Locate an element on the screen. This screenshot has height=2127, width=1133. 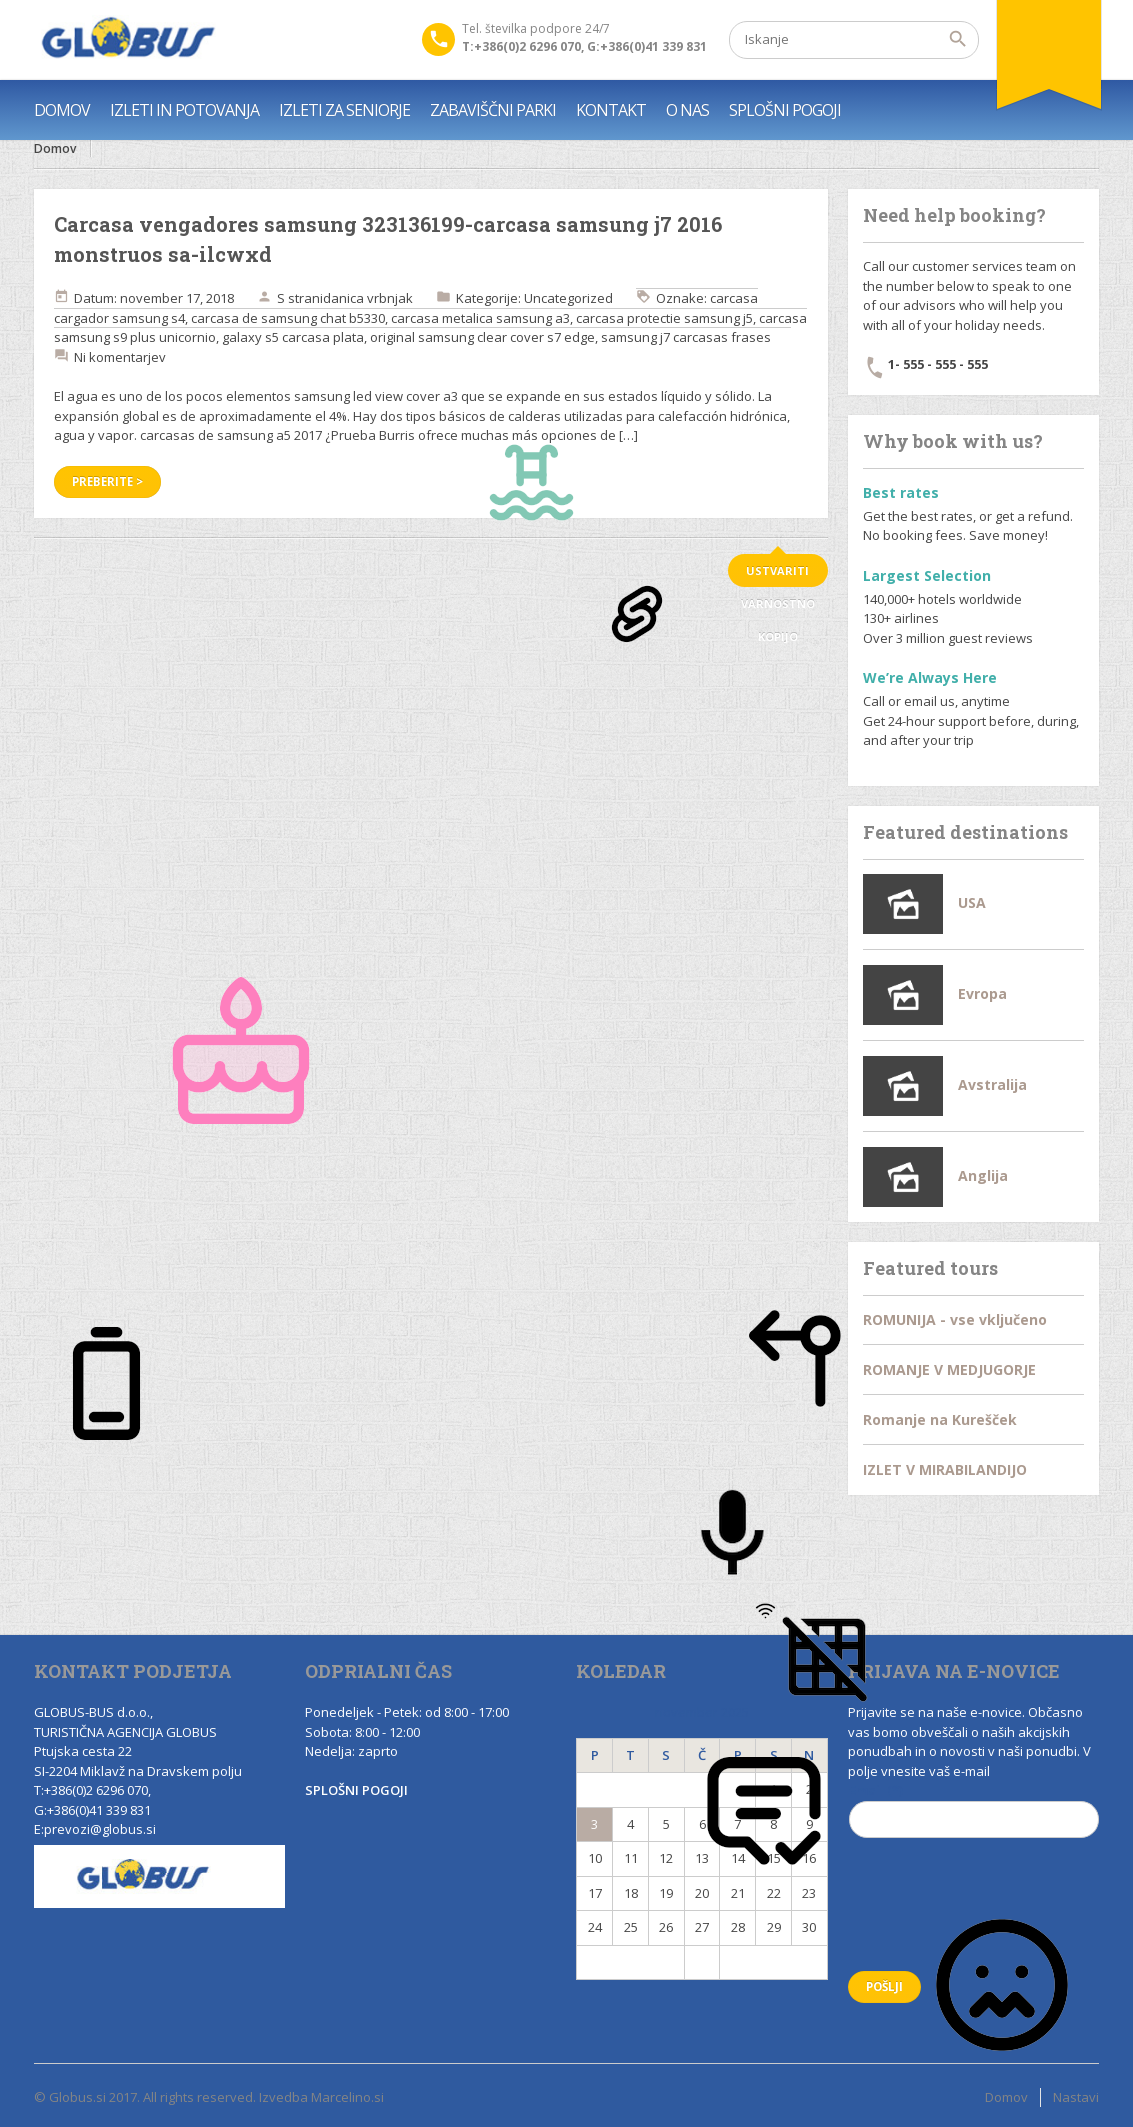
indicates low battery level is located at coordinates (106, 1383).